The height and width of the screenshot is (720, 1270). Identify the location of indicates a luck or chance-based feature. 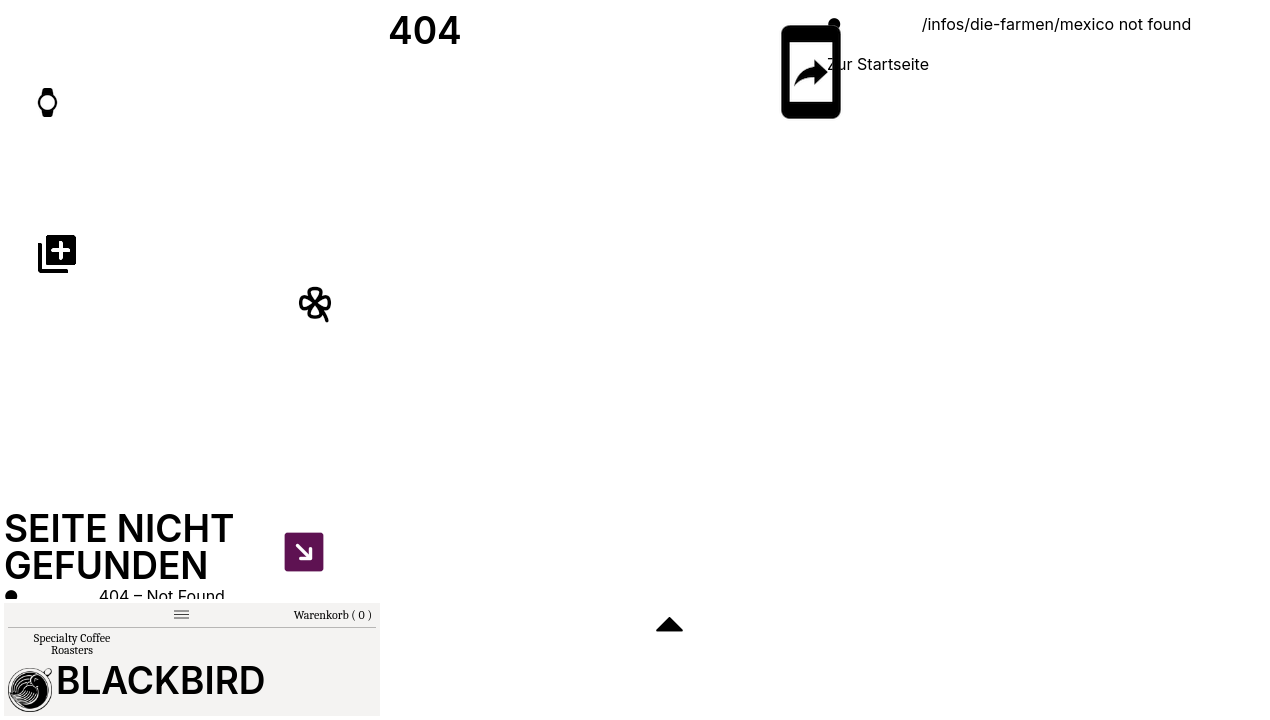
(315, 304).